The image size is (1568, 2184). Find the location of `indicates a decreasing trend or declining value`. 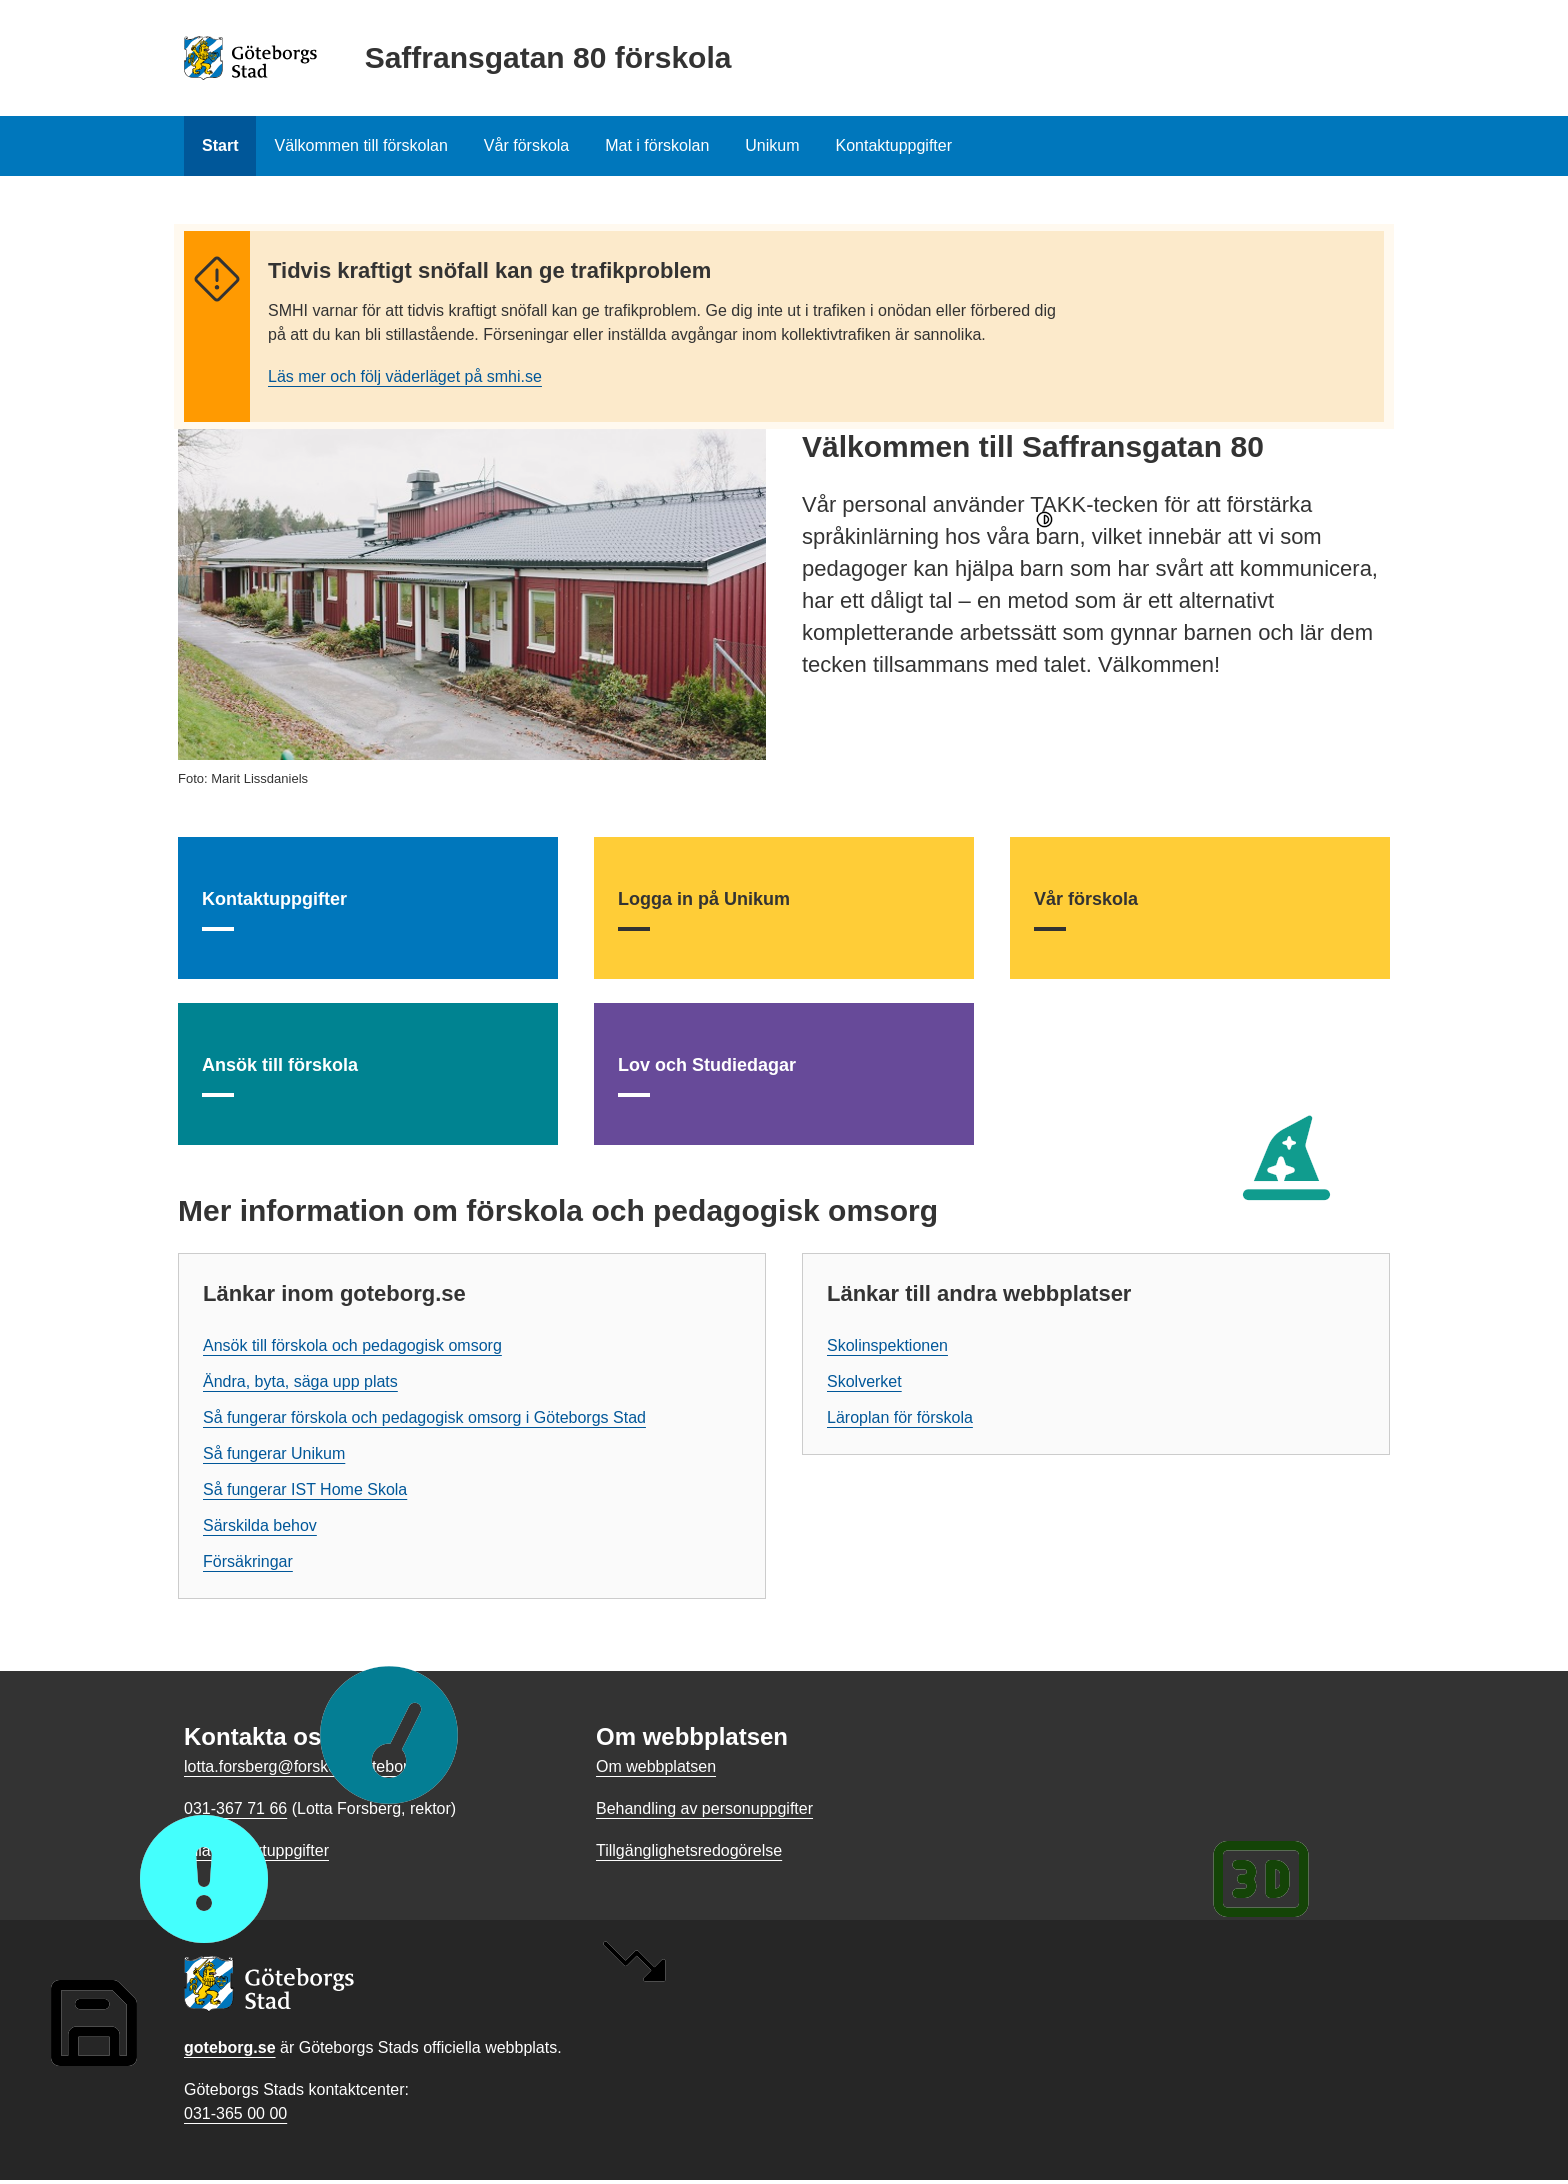

indicates a decreasing trend or declining value is located at coordinates (634, 1961).